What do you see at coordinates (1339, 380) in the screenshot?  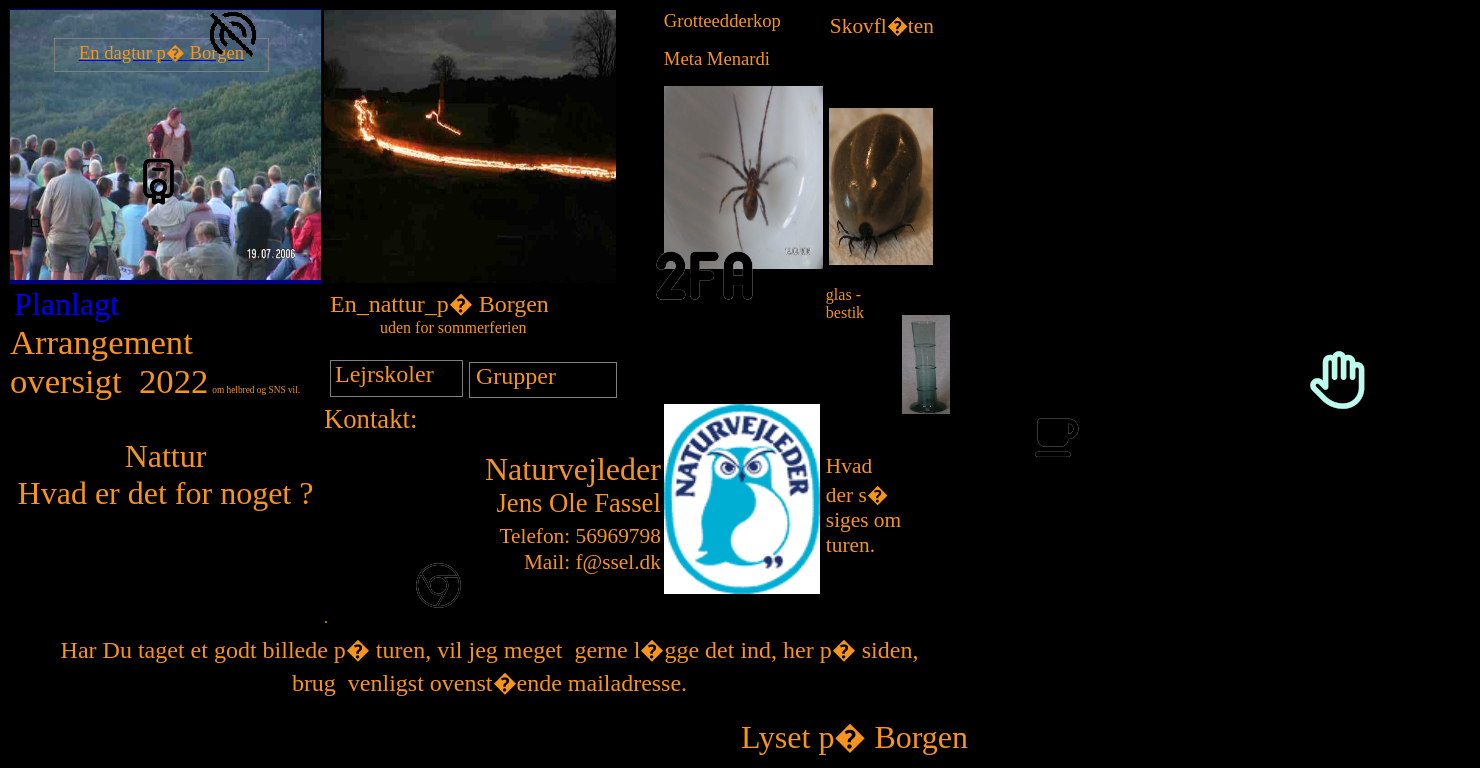 I see `stop or pause an action` at bounding box center [1339, 380].